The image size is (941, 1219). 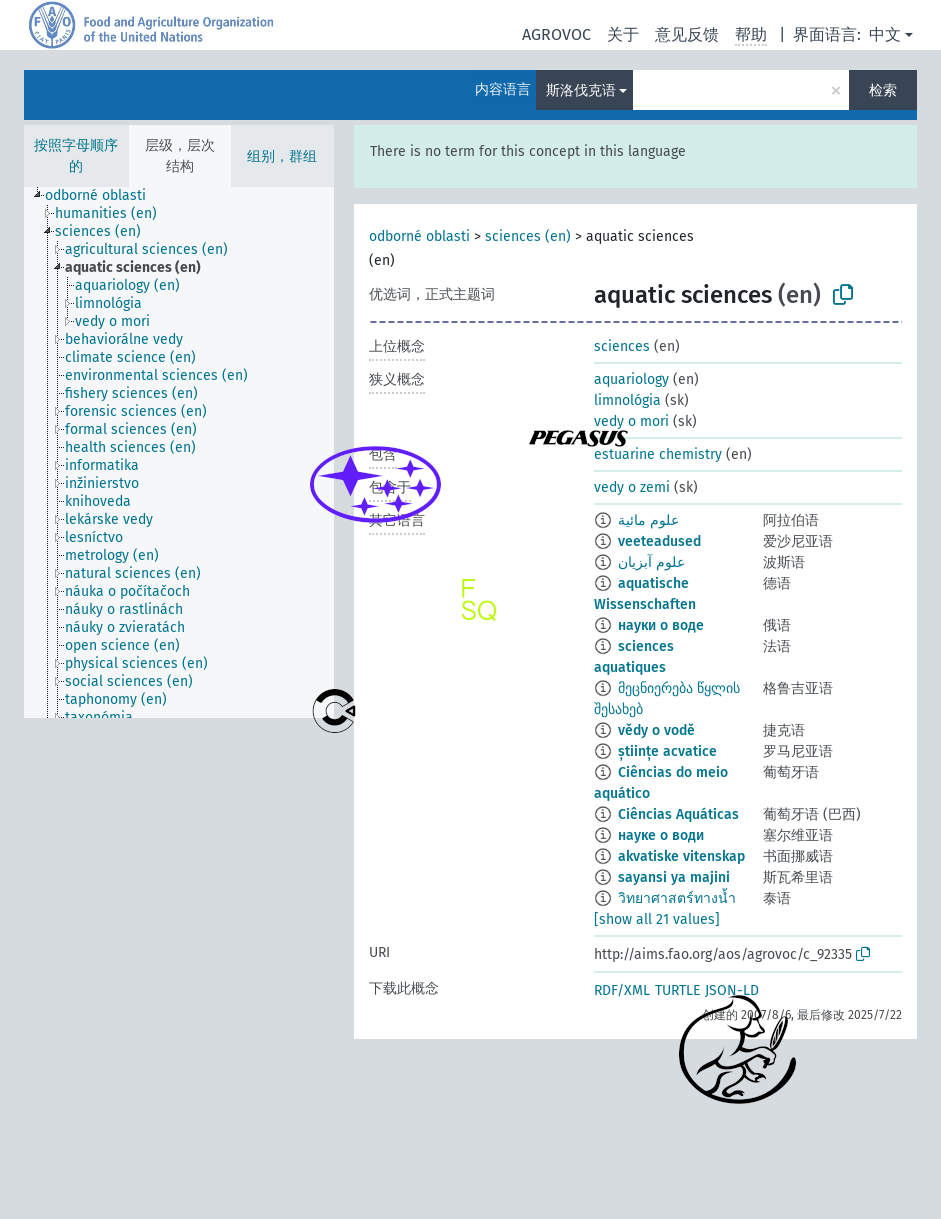 I want to click on open foursquare app, so click(x=479, y=600).